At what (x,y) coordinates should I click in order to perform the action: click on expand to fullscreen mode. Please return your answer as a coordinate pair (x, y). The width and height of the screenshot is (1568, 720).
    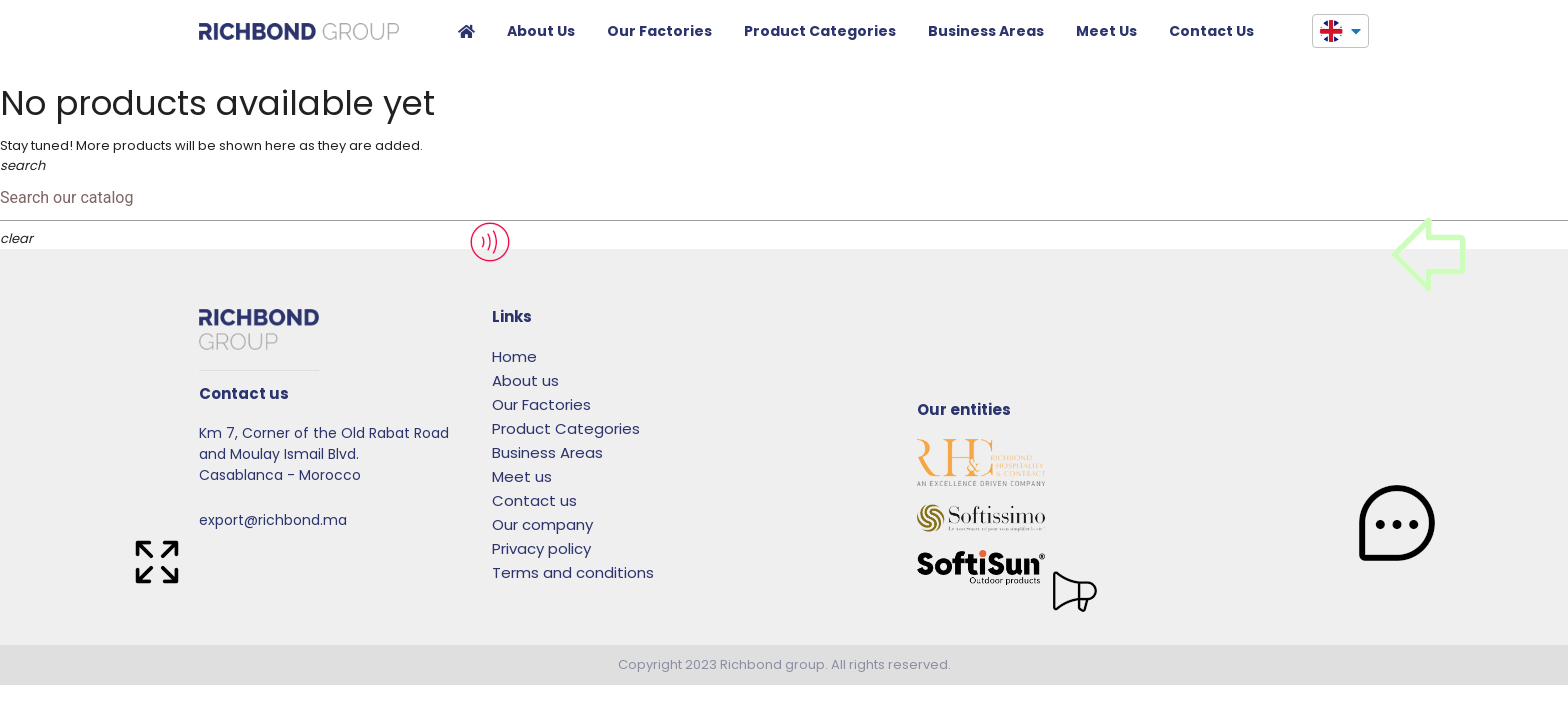
    Looking at the image, I should click on (157, 562).